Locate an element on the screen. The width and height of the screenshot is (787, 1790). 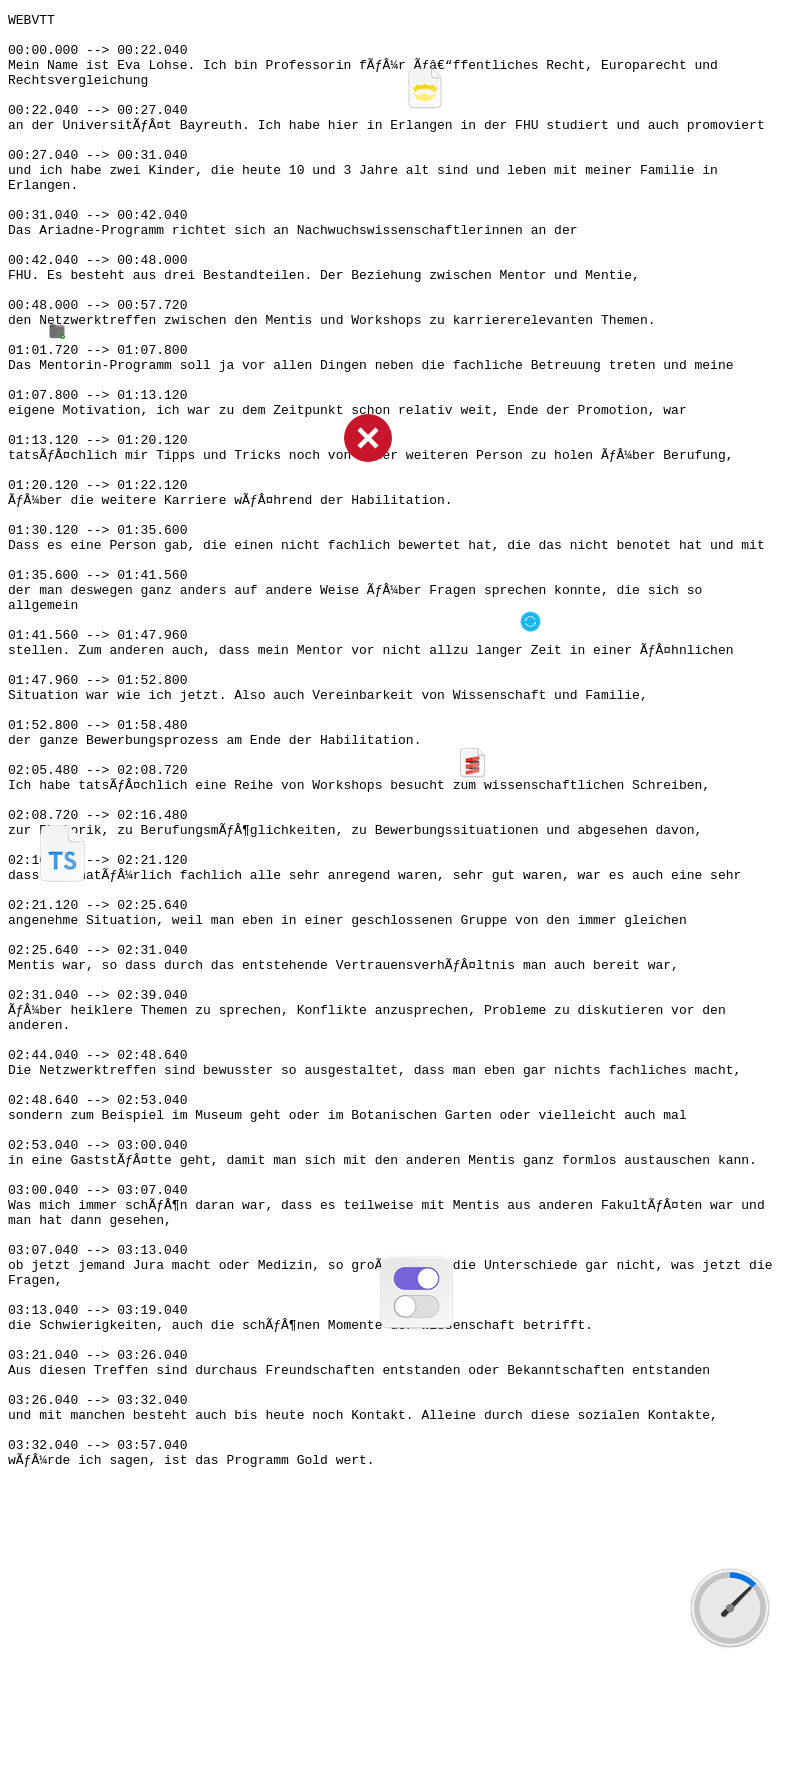
open gnome tweaks application is located at coordinates (416, 1292).